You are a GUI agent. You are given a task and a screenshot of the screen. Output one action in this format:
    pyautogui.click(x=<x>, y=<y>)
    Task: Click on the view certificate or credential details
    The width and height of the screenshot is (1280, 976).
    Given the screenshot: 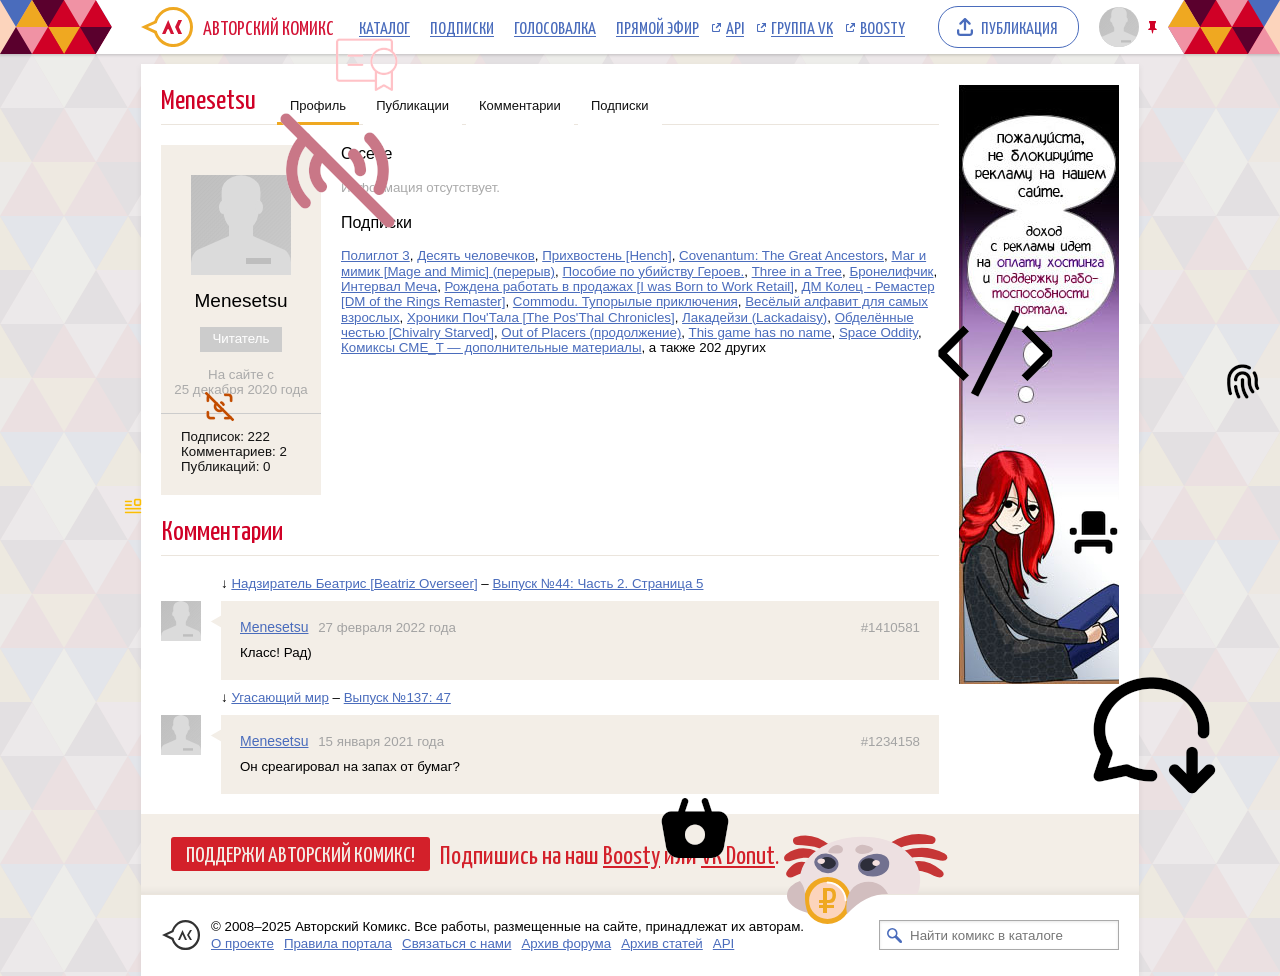 What is the action you would take?
    pyautogui.click(x=364, y=62)
    